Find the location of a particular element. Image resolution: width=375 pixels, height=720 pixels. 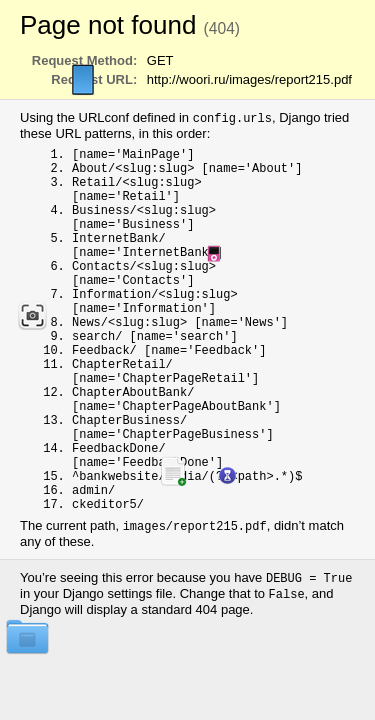

create a new document is located at coordinates (173, 471).